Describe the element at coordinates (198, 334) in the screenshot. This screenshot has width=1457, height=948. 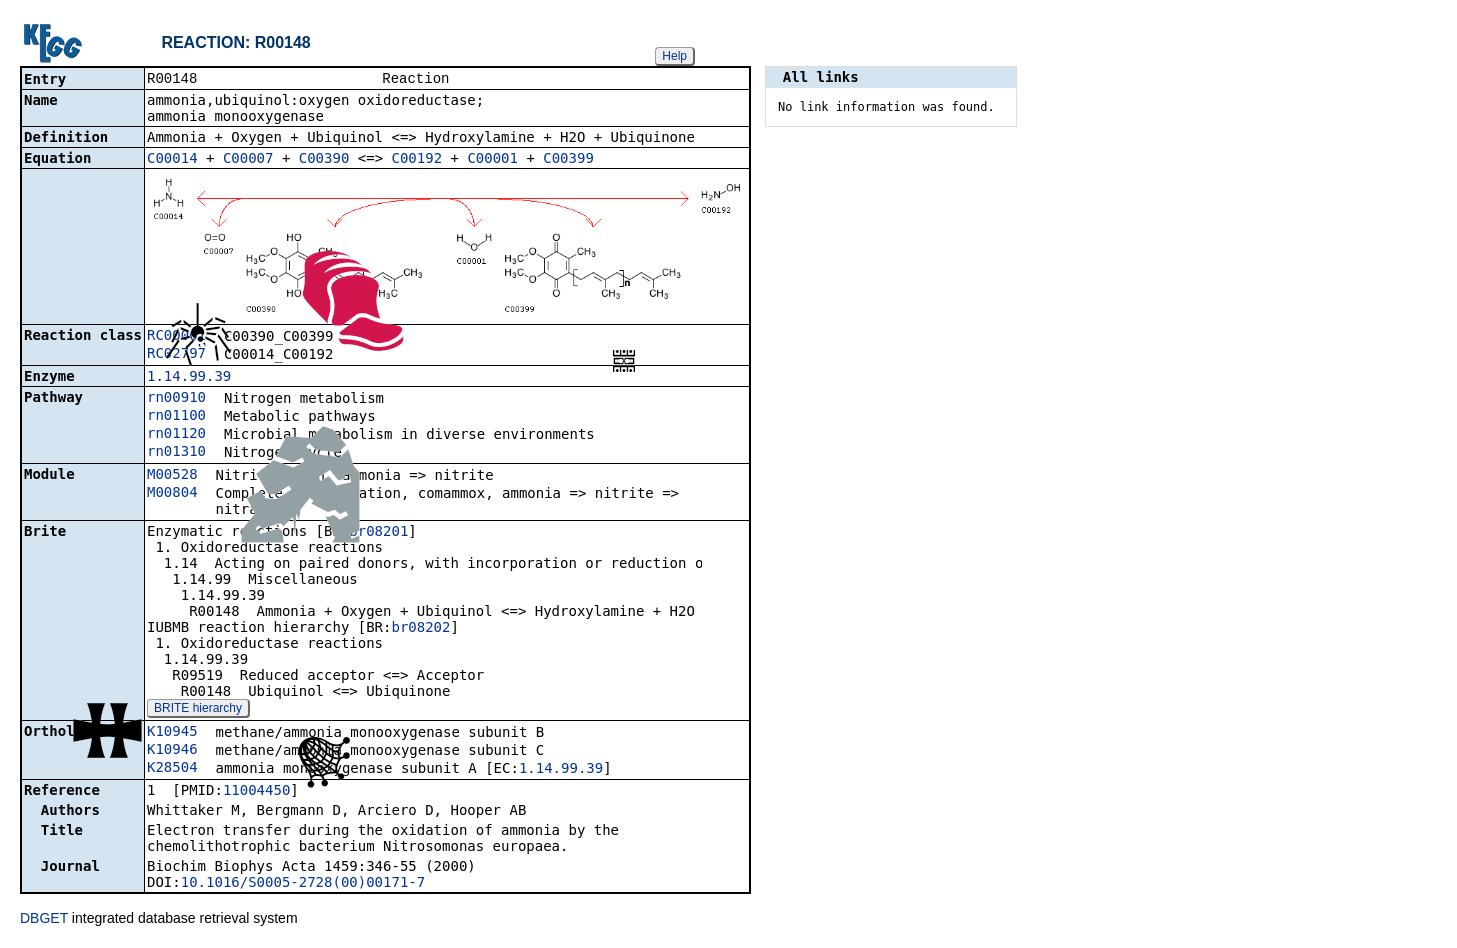
I see `indicates spider enemy or creature in game` at that location.